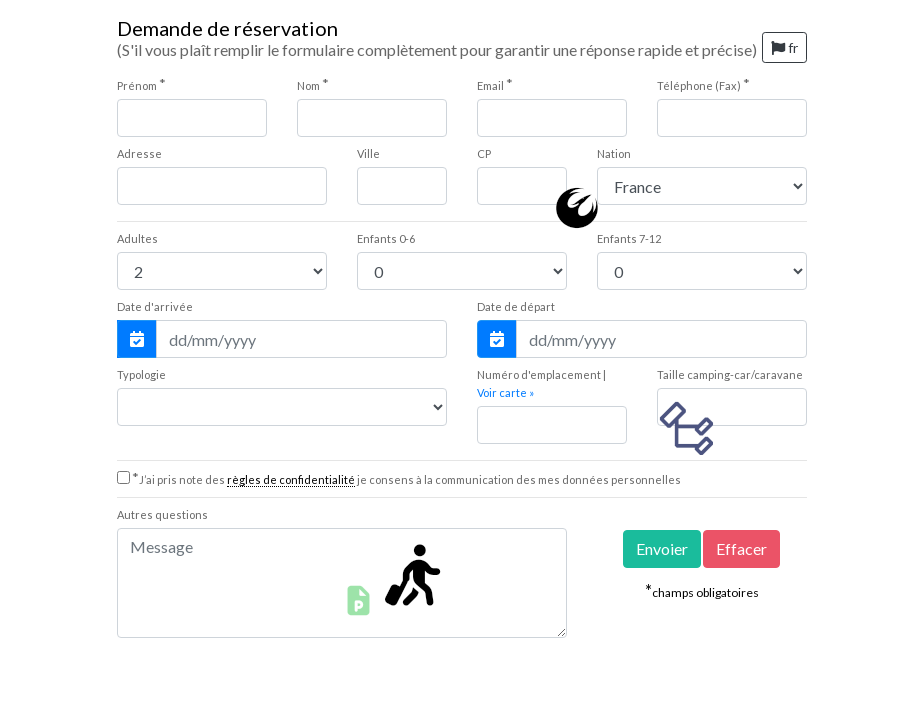 The image size is (923, 720). What do you see at coordinates (413, 575) in the screenshot?
I see `indicates travel or transportation section` at bounding box center [413, 575].